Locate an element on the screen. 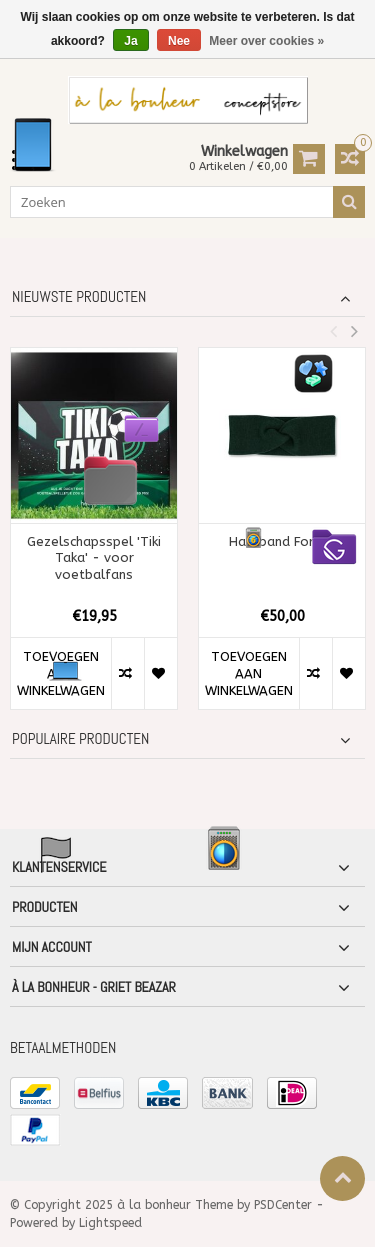 The width and height of the screenshot is (375, 1247). access the root directory is located at coordinates (141, 428).